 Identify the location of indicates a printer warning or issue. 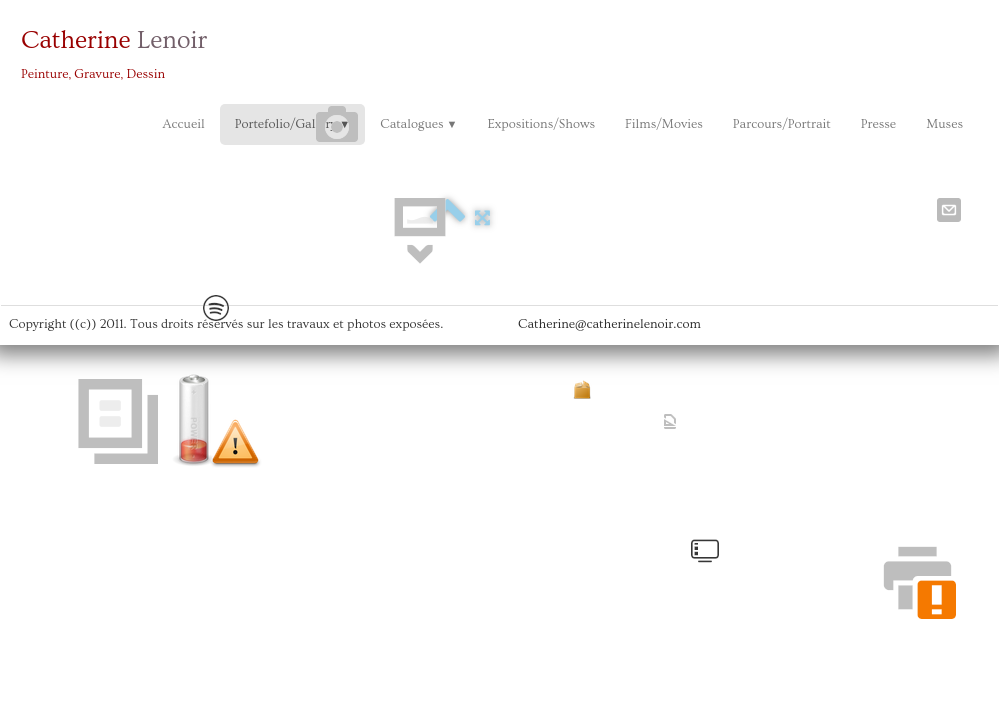
(917, 580).